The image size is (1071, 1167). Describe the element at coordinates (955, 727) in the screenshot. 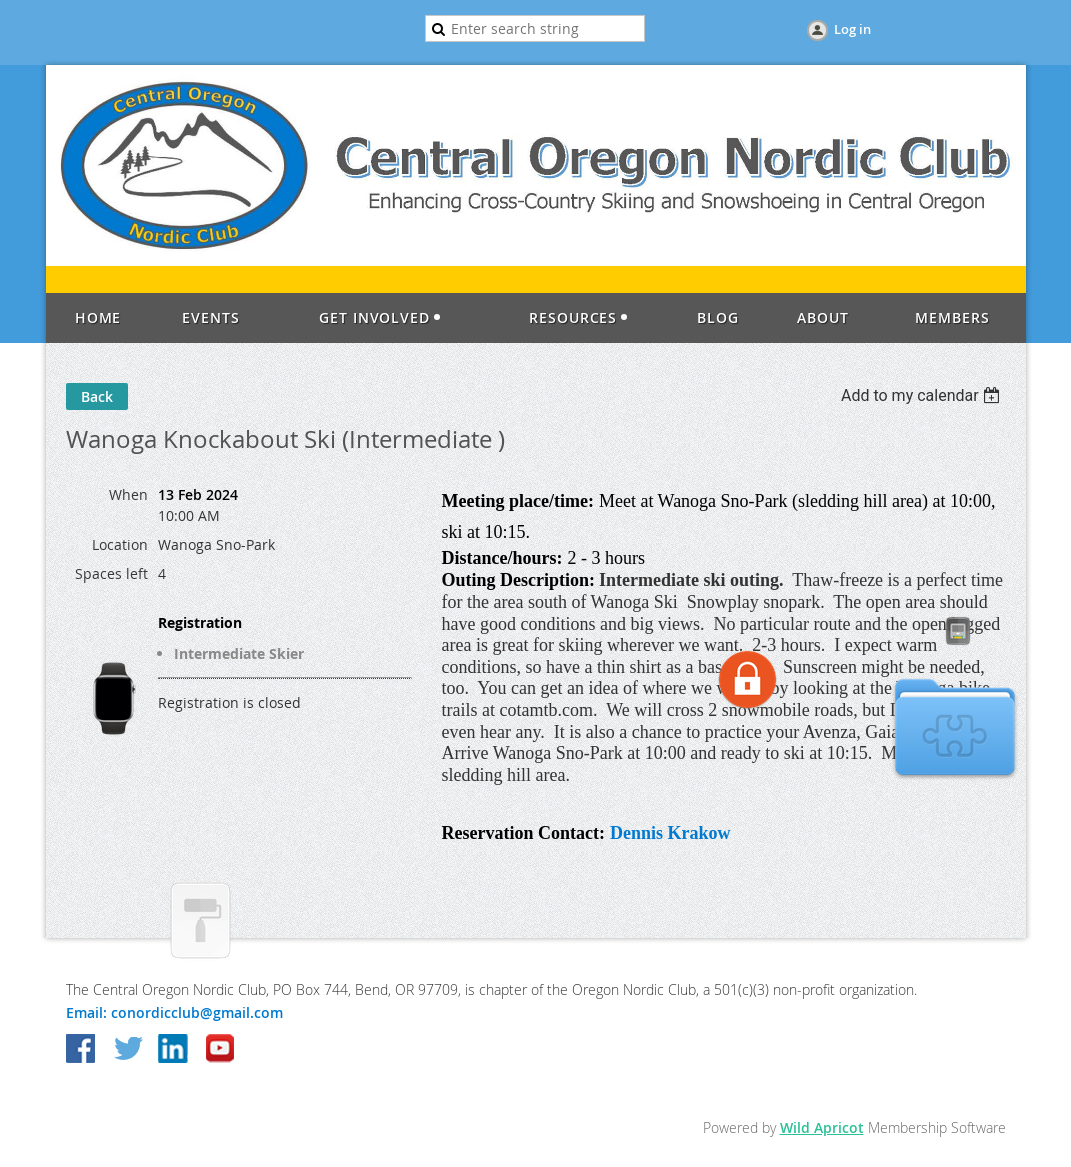

I see `folder containing rapidweaver source files or plugins` at that location.